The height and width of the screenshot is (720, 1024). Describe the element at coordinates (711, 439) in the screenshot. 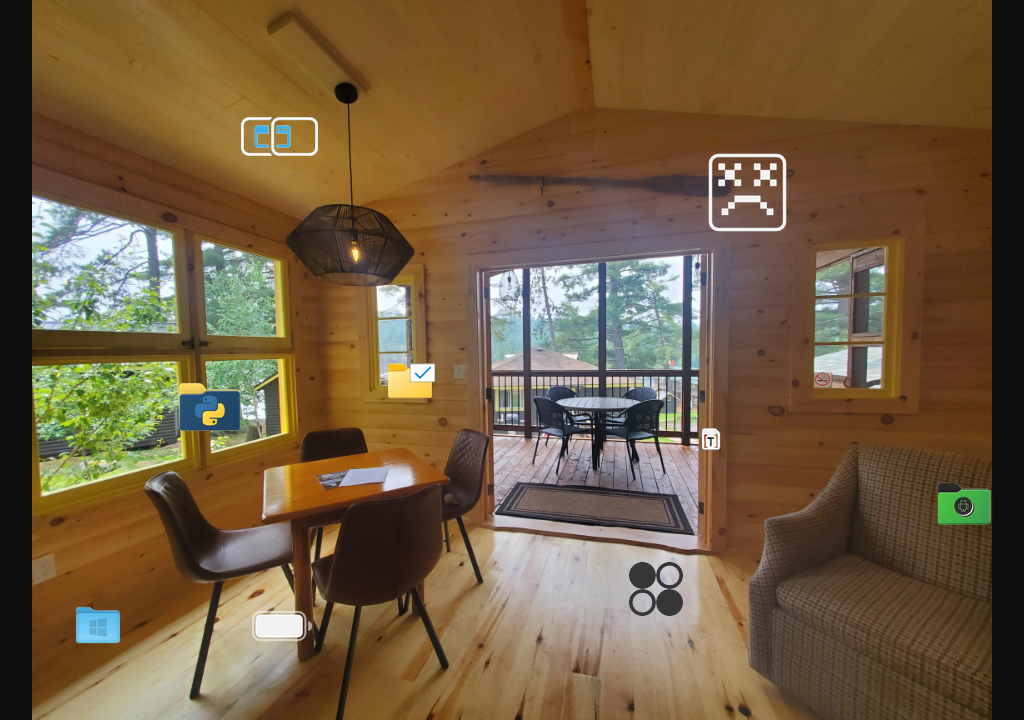

I see `a toml configuration file` at that location.